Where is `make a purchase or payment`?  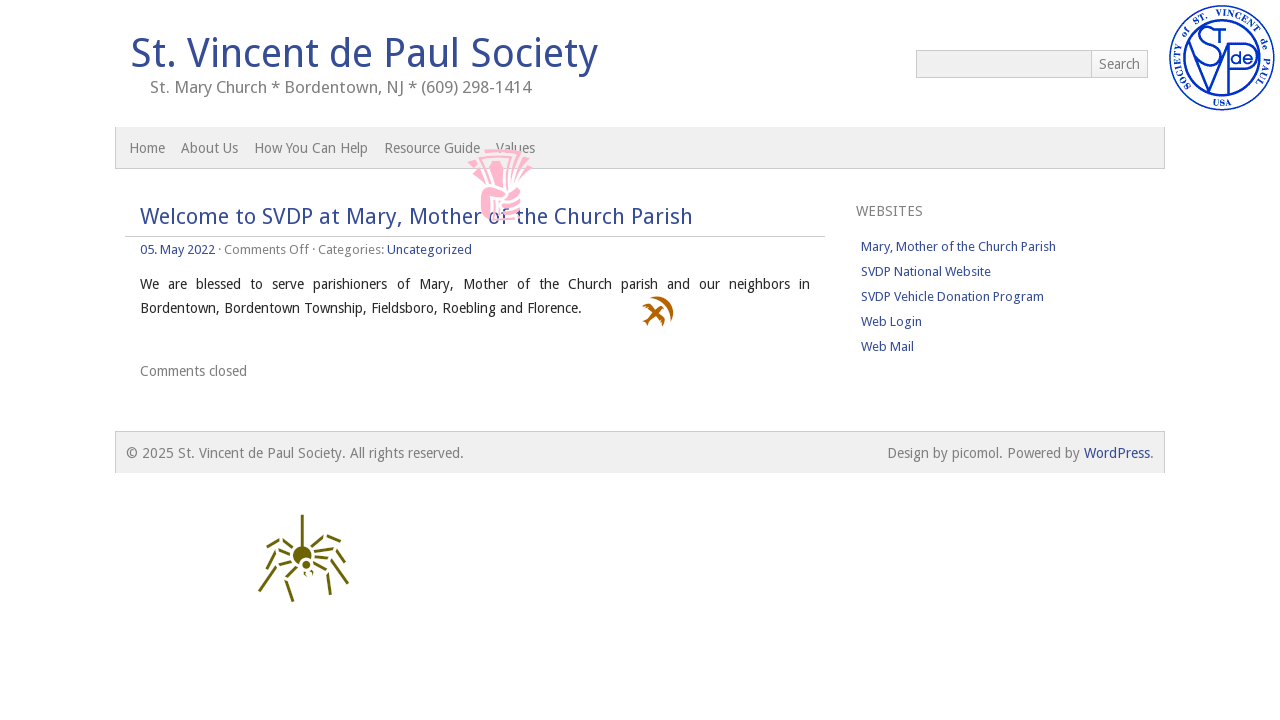
make a purchase or payment is located at coordinates (500, 185).